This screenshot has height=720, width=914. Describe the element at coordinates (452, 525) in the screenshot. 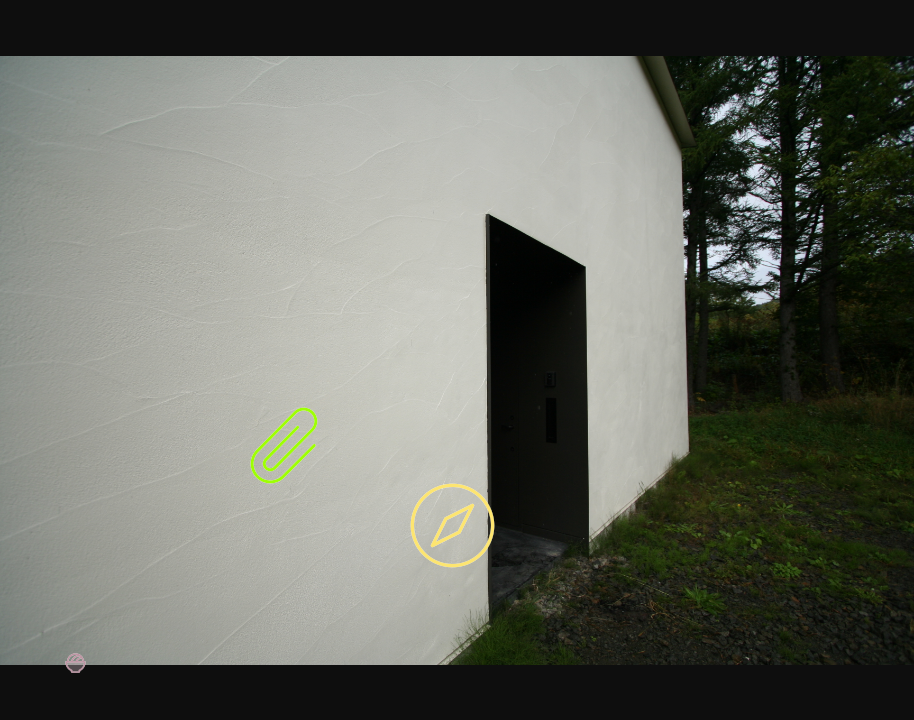

I see `access navigation or directions` at that location.